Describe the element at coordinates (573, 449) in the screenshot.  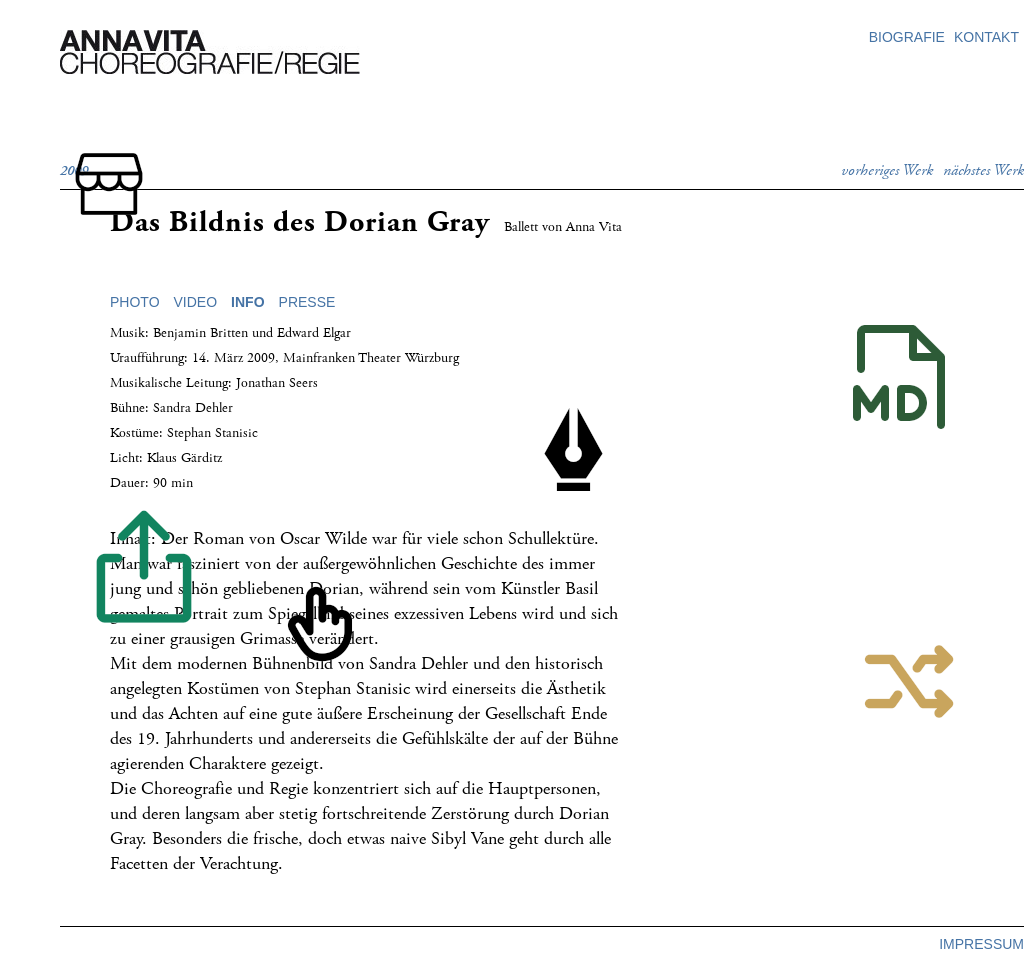
I see `access vector drawing tools` at that location.